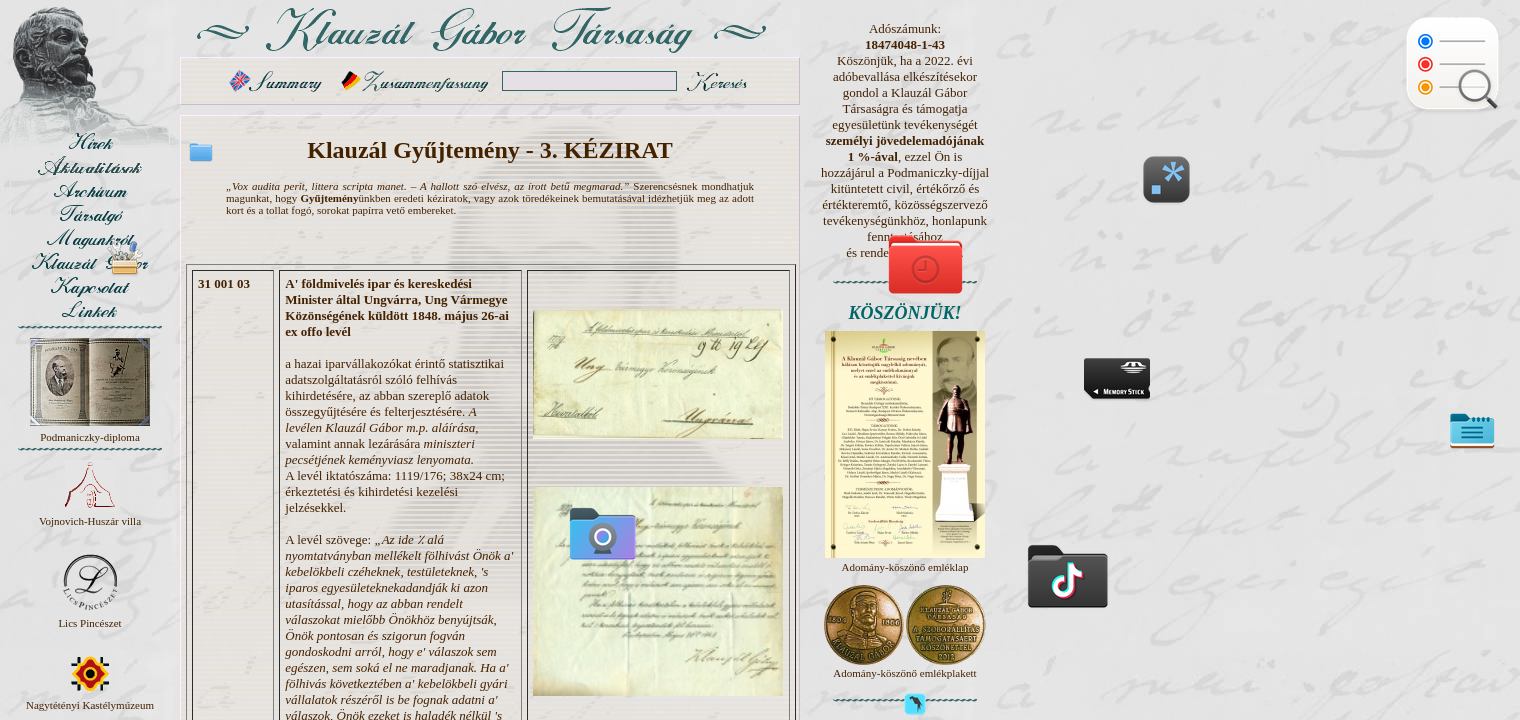 The width and height of the screenshot is (1520, 720). What do you see at coordinates (915, 704) in the screenshot?
I see `launch the Parrot OS application` at bounding box center [915, 704].